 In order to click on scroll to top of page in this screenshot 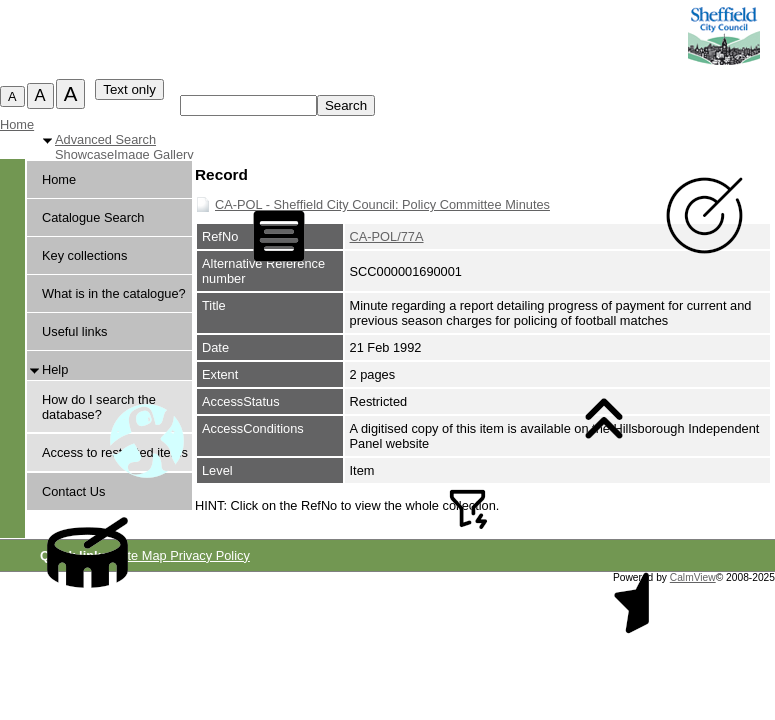, I will do `click(604, 420)`.